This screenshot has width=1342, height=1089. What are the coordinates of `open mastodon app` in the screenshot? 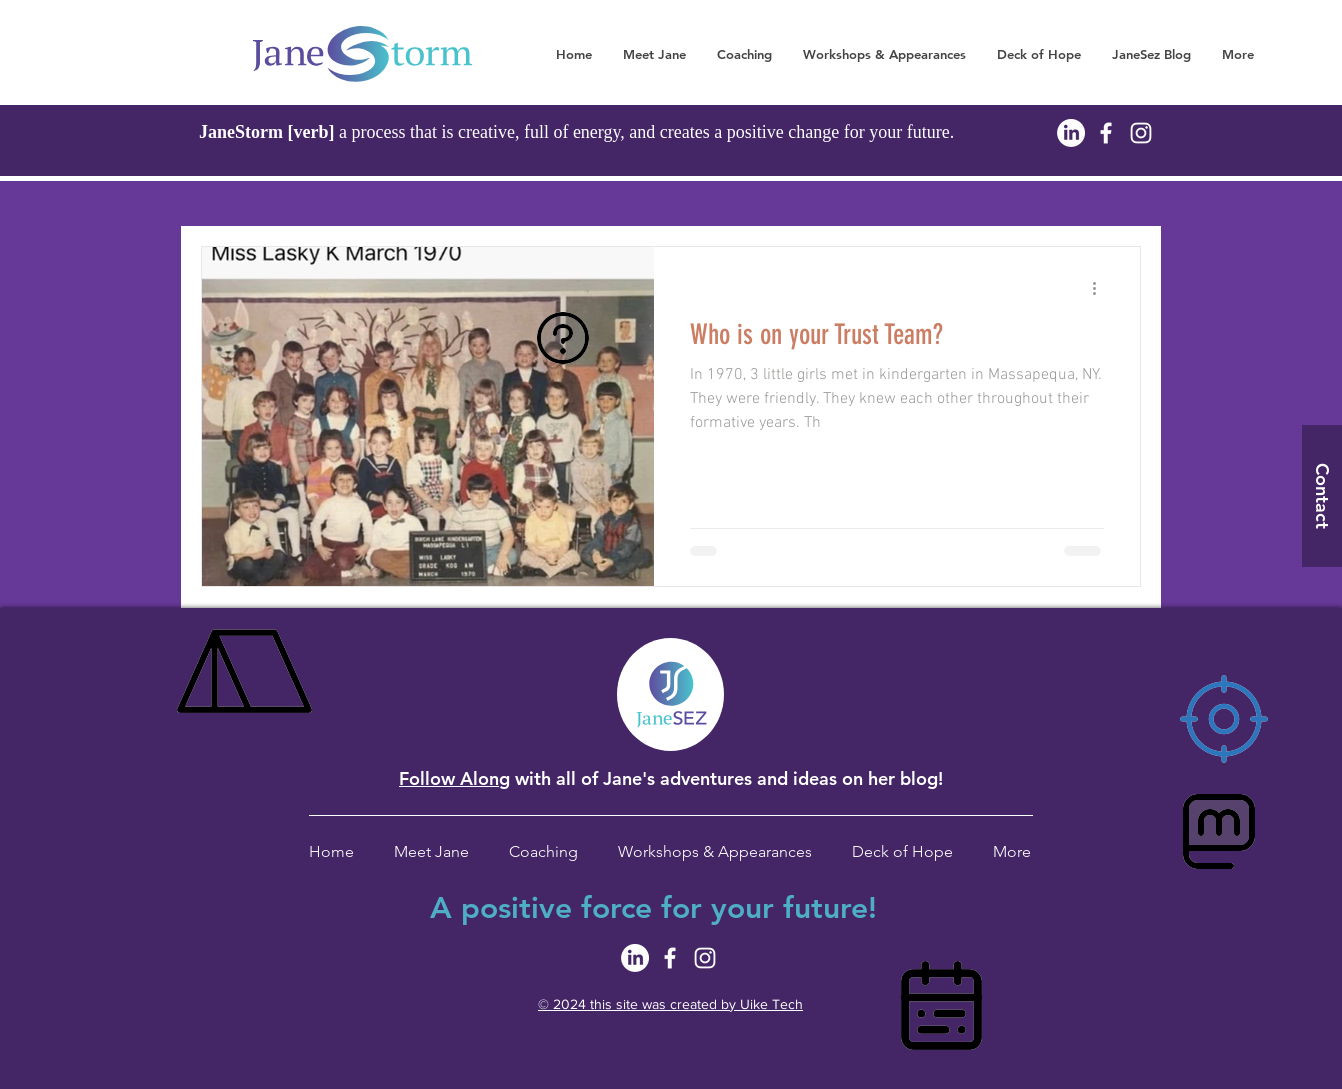 It's located at (1219, 830).